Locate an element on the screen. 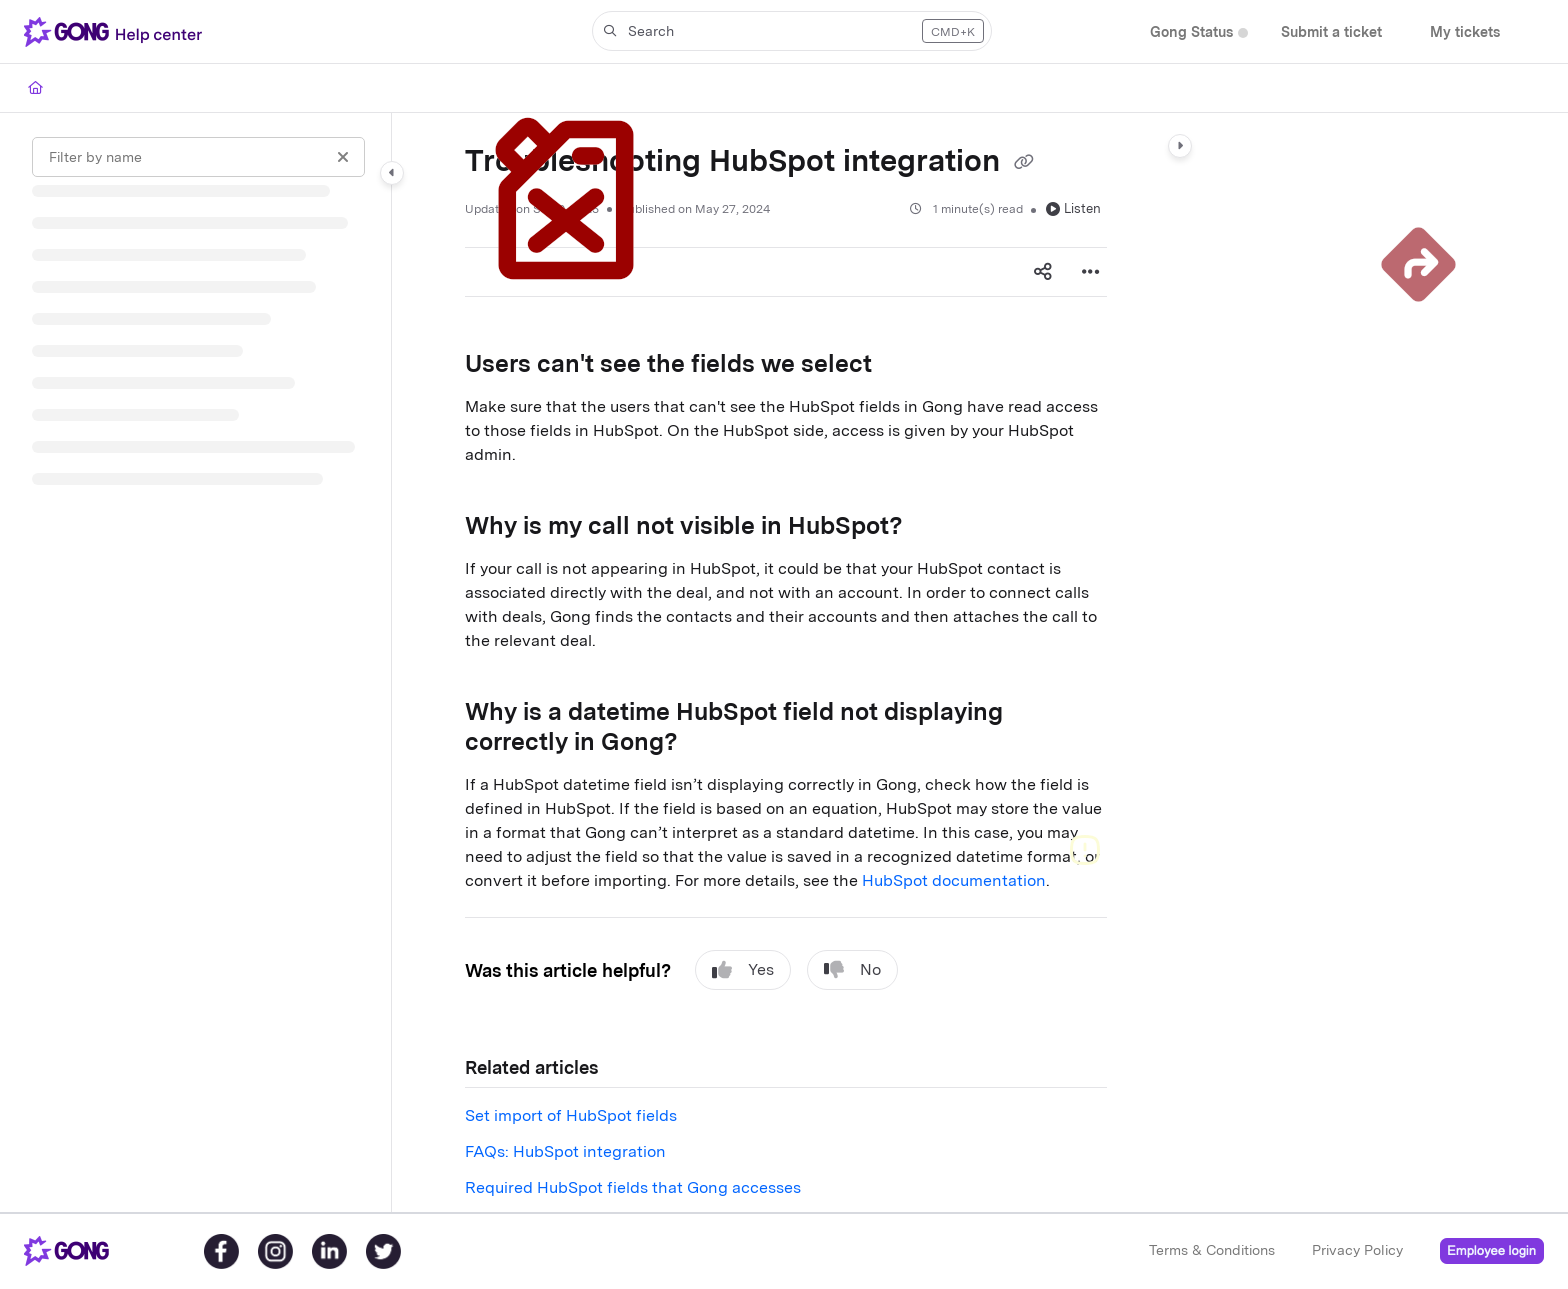 The width and height of the screenshot is (1568, 1289). view important alert or warning is located at coordinates (1085, 850).